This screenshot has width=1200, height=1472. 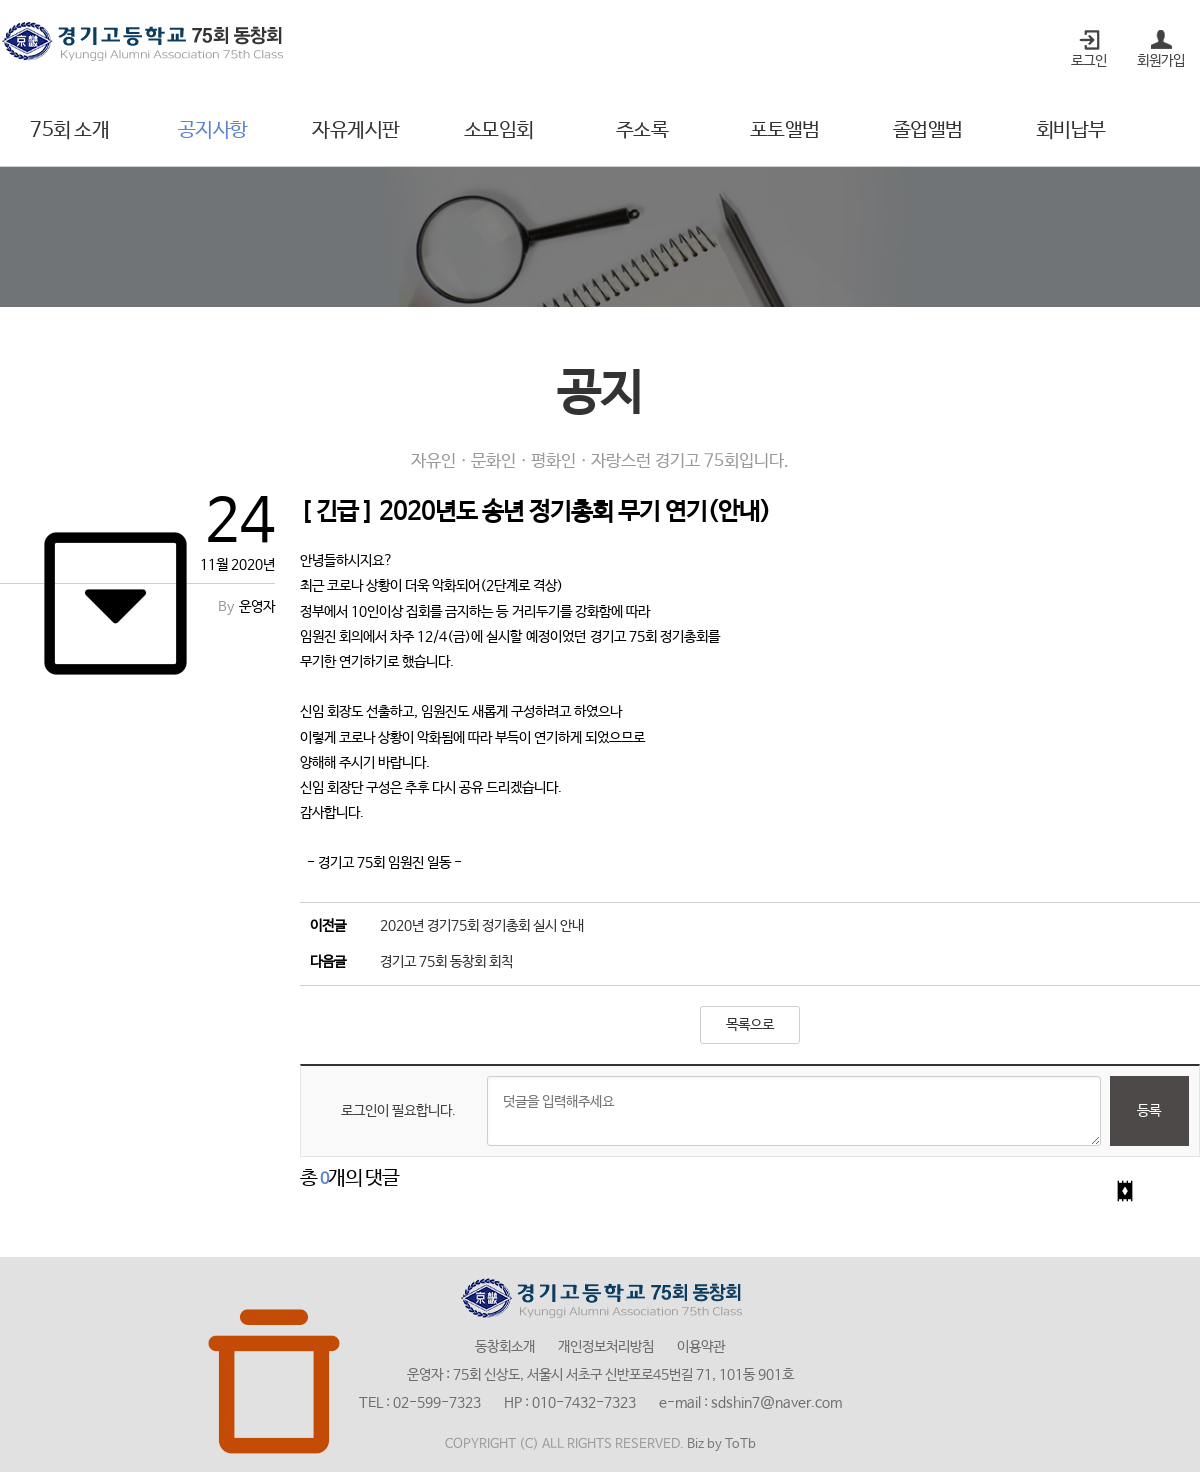 What do you see at coordinates (274, 1388) in the screenshot?
I see `delete item` at bounding box center [274, 1388].